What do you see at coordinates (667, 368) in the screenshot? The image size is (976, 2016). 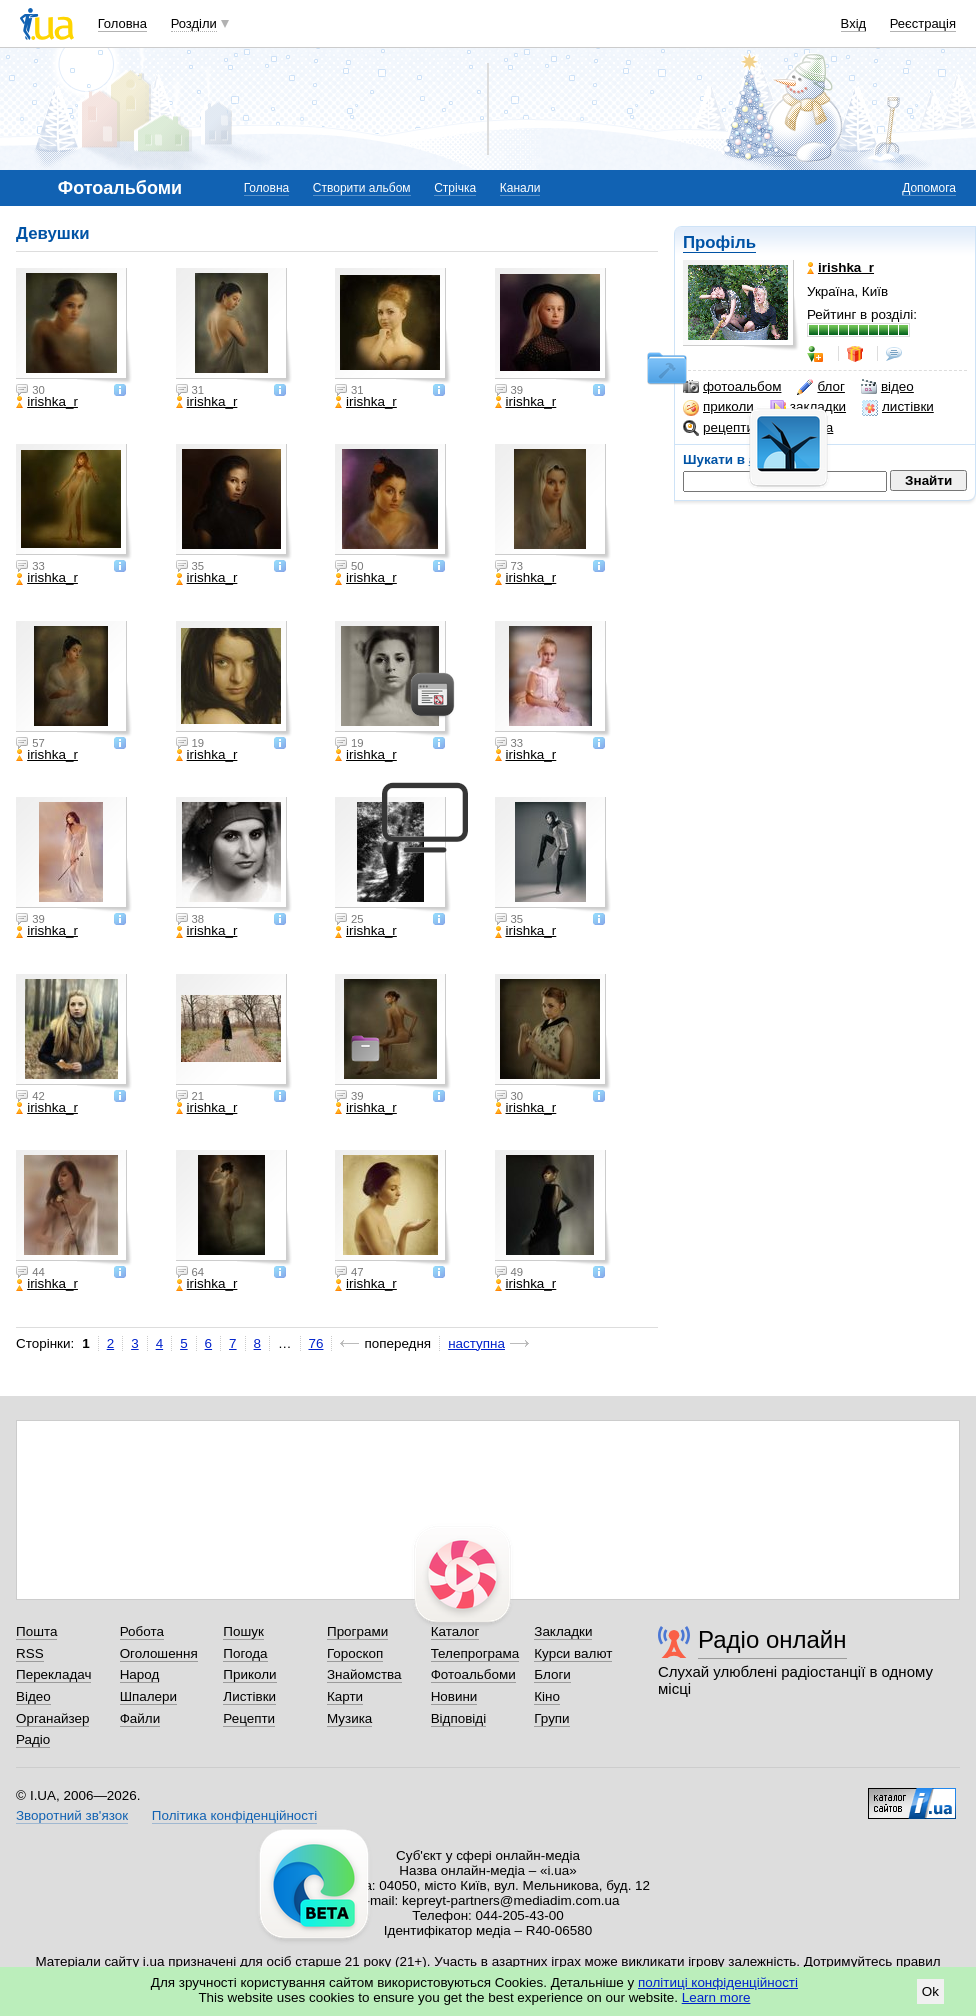 I see `open developer files and projects folder` at bounding box center [667, 368].